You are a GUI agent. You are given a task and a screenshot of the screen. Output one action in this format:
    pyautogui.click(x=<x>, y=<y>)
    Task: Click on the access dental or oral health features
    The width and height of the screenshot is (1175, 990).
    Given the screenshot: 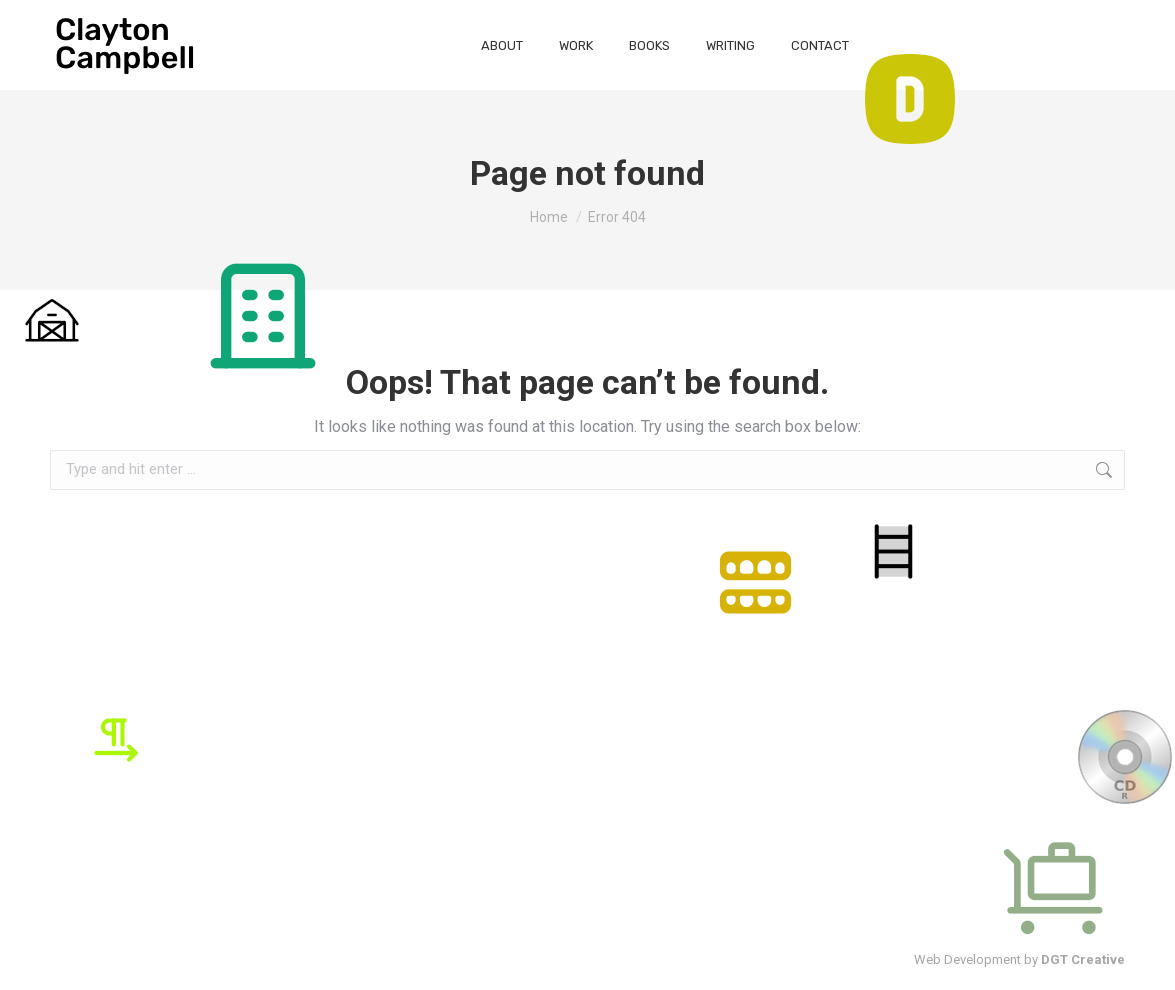 What is the action you would take?
    pyautogui.click(x=755, y=582)
    